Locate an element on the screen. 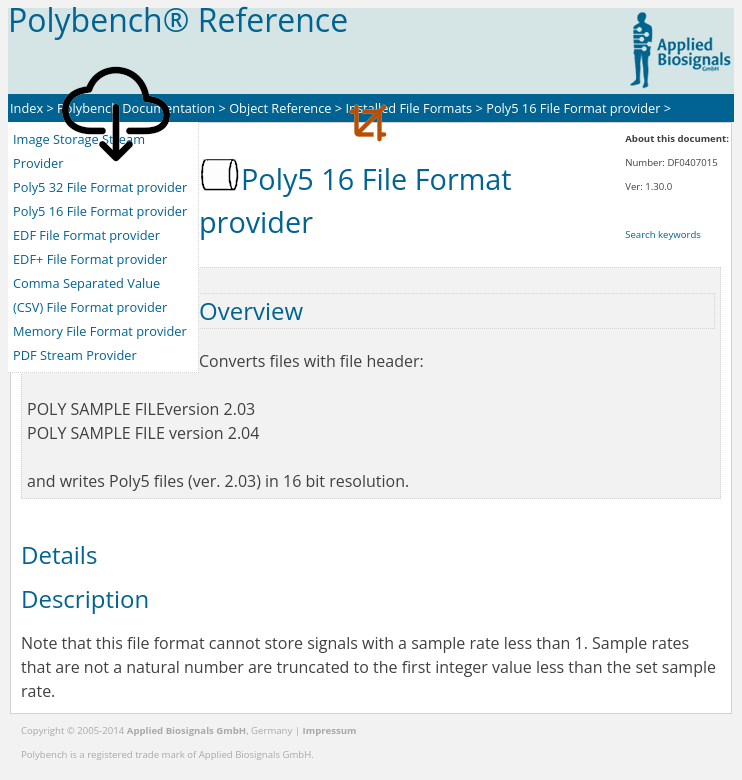 Image resolution: width=742 pixels, height=780 pixels. download file from cloud storage is located at coordinates (116, 114).